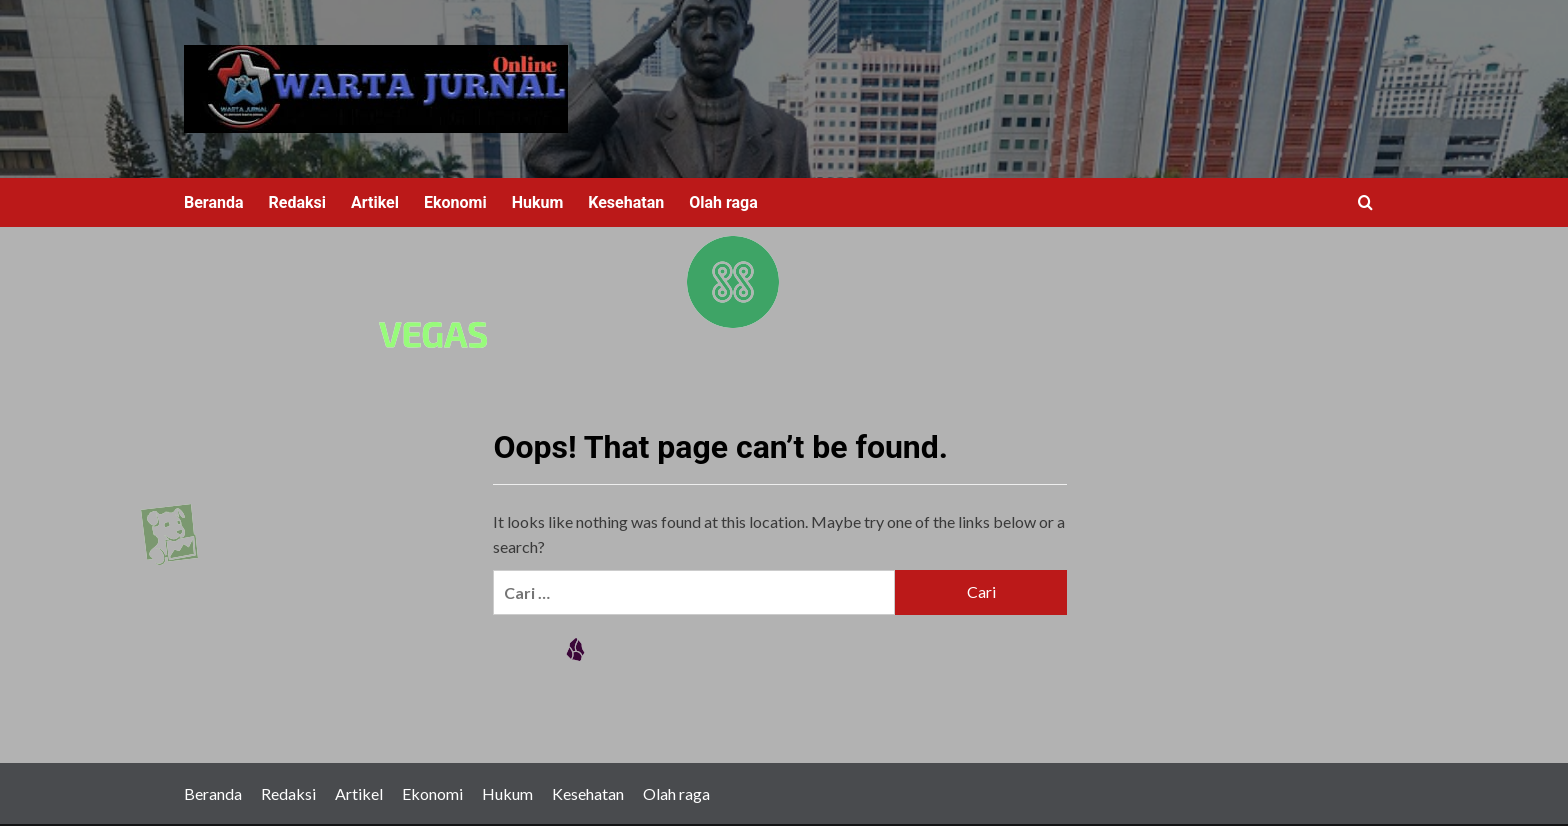 The image size is (1568, 826). What do you see at coordinates (433, 335) in the screenshot?
I see `vegas creative software brand logo` at bounding box center [433, 335].